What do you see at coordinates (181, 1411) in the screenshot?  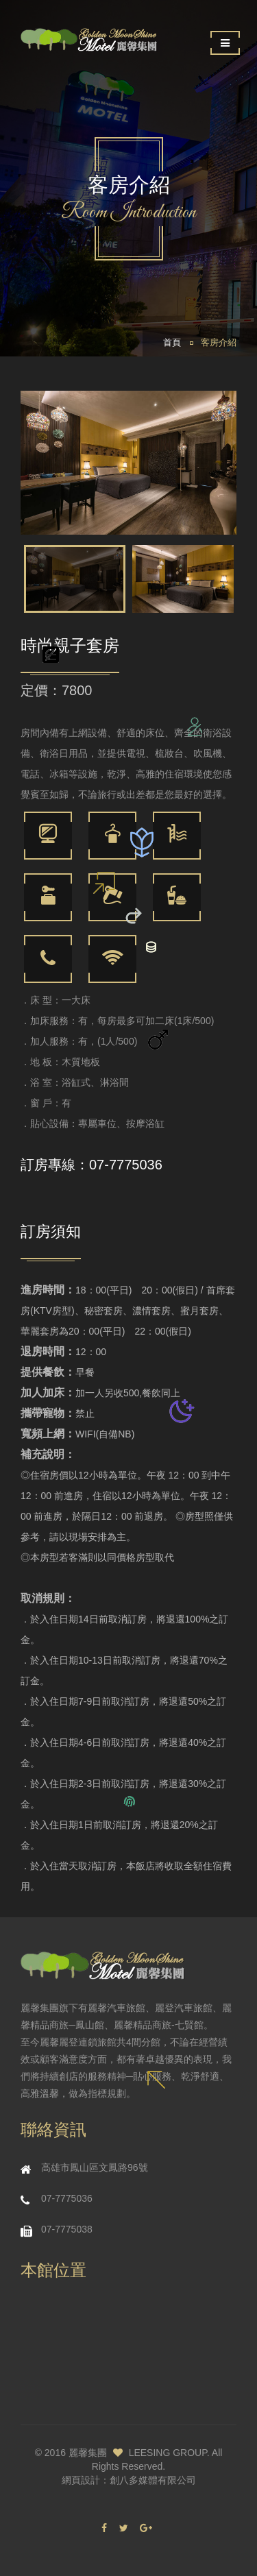 I see `enable dark mode or night theme` at bounding box center [181, 1411].